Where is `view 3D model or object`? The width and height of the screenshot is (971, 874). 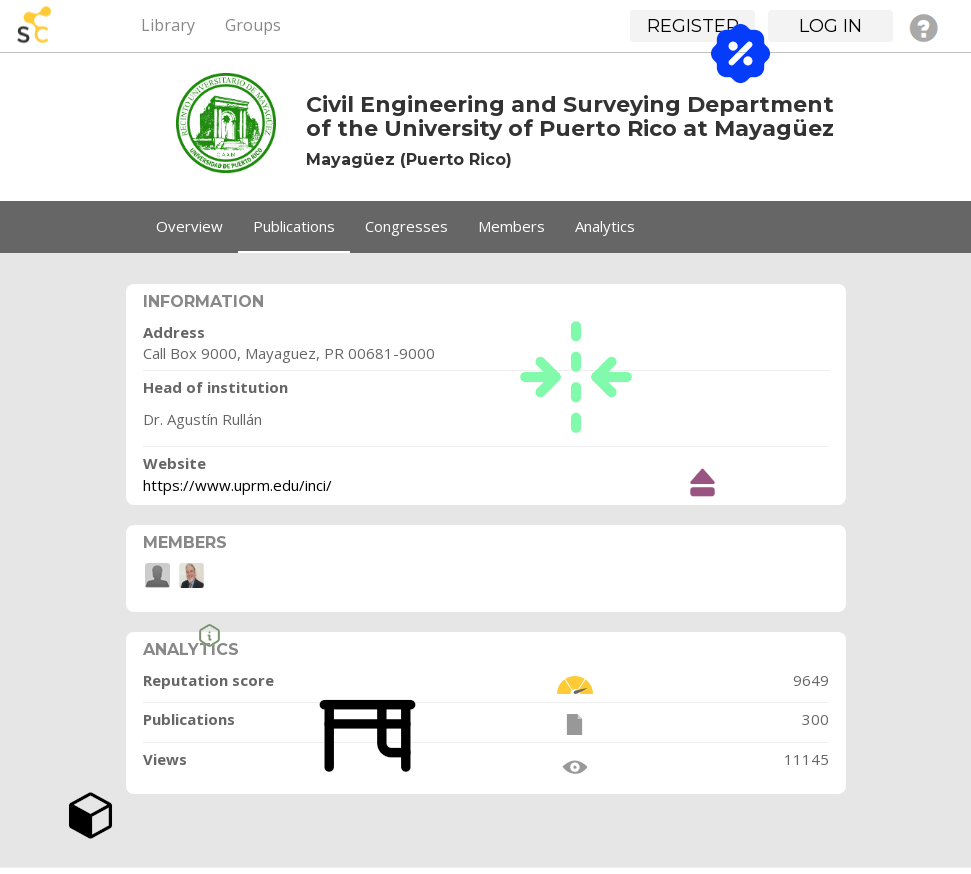
view 3D model or object is located at coordinates (90, 815).